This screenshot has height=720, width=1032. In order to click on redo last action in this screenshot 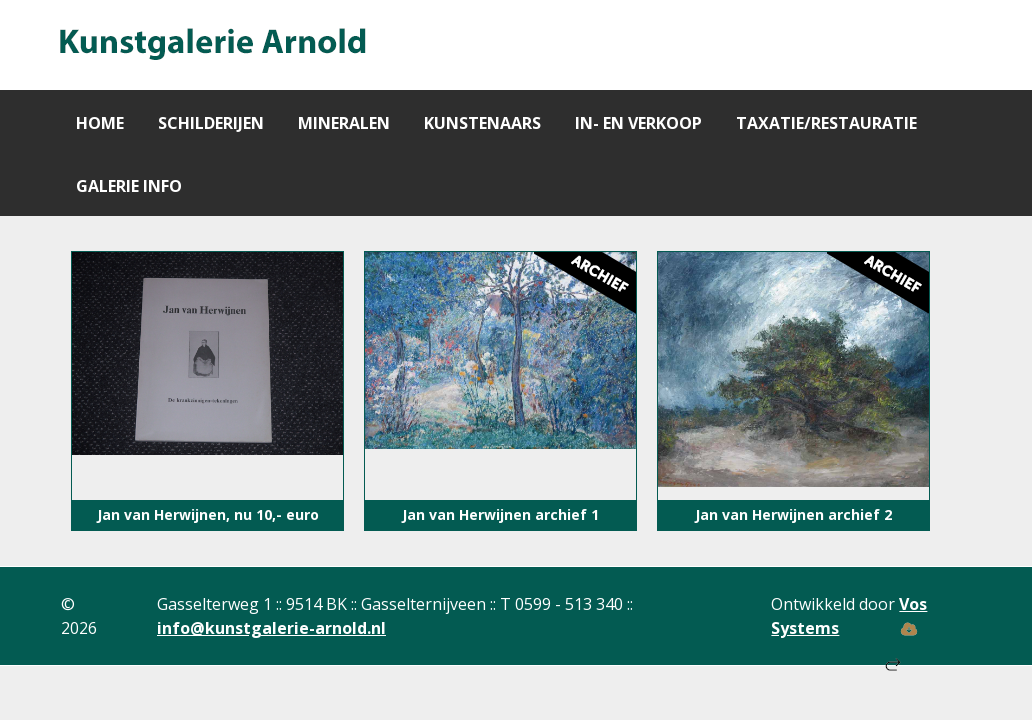, I will do `click(893, 665)`.